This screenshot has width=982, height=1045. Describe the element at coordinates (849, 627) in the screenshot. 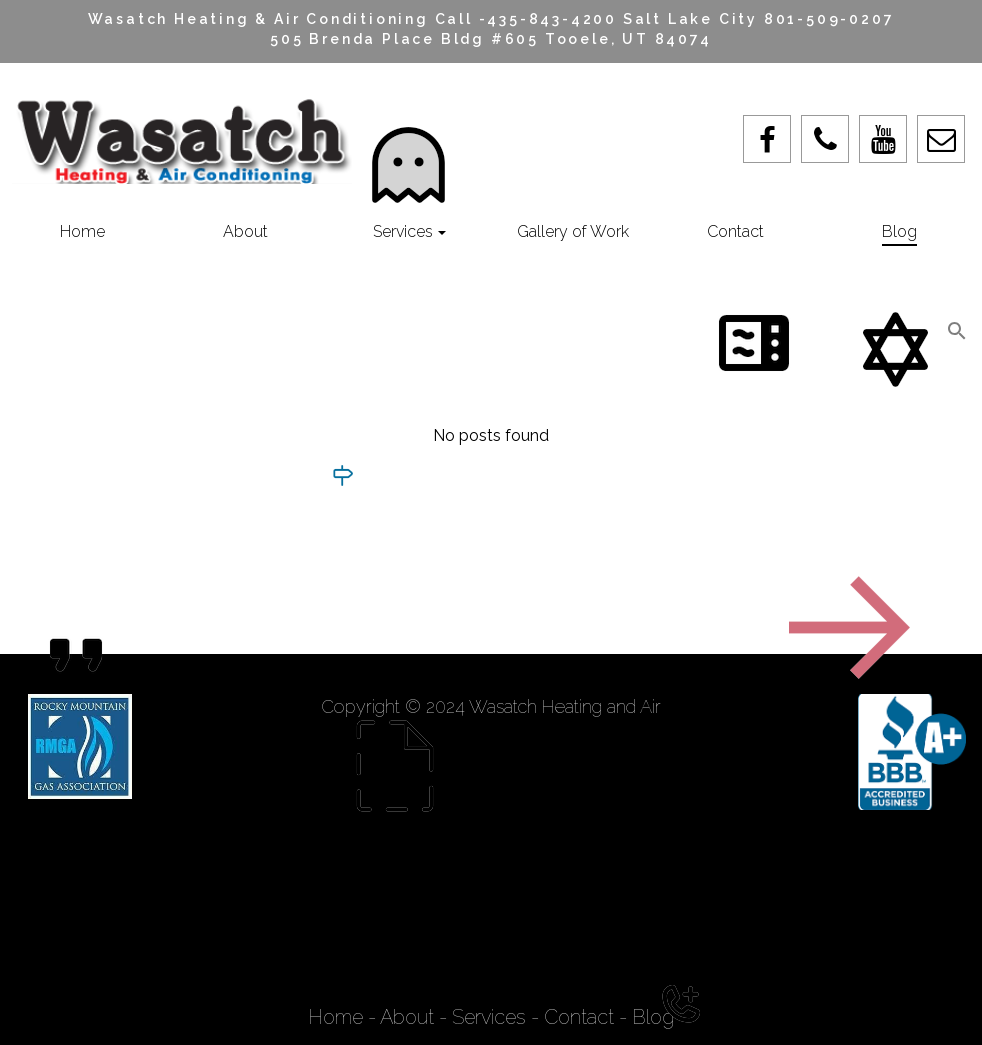

I see `navigate to the next item or page` at that location.